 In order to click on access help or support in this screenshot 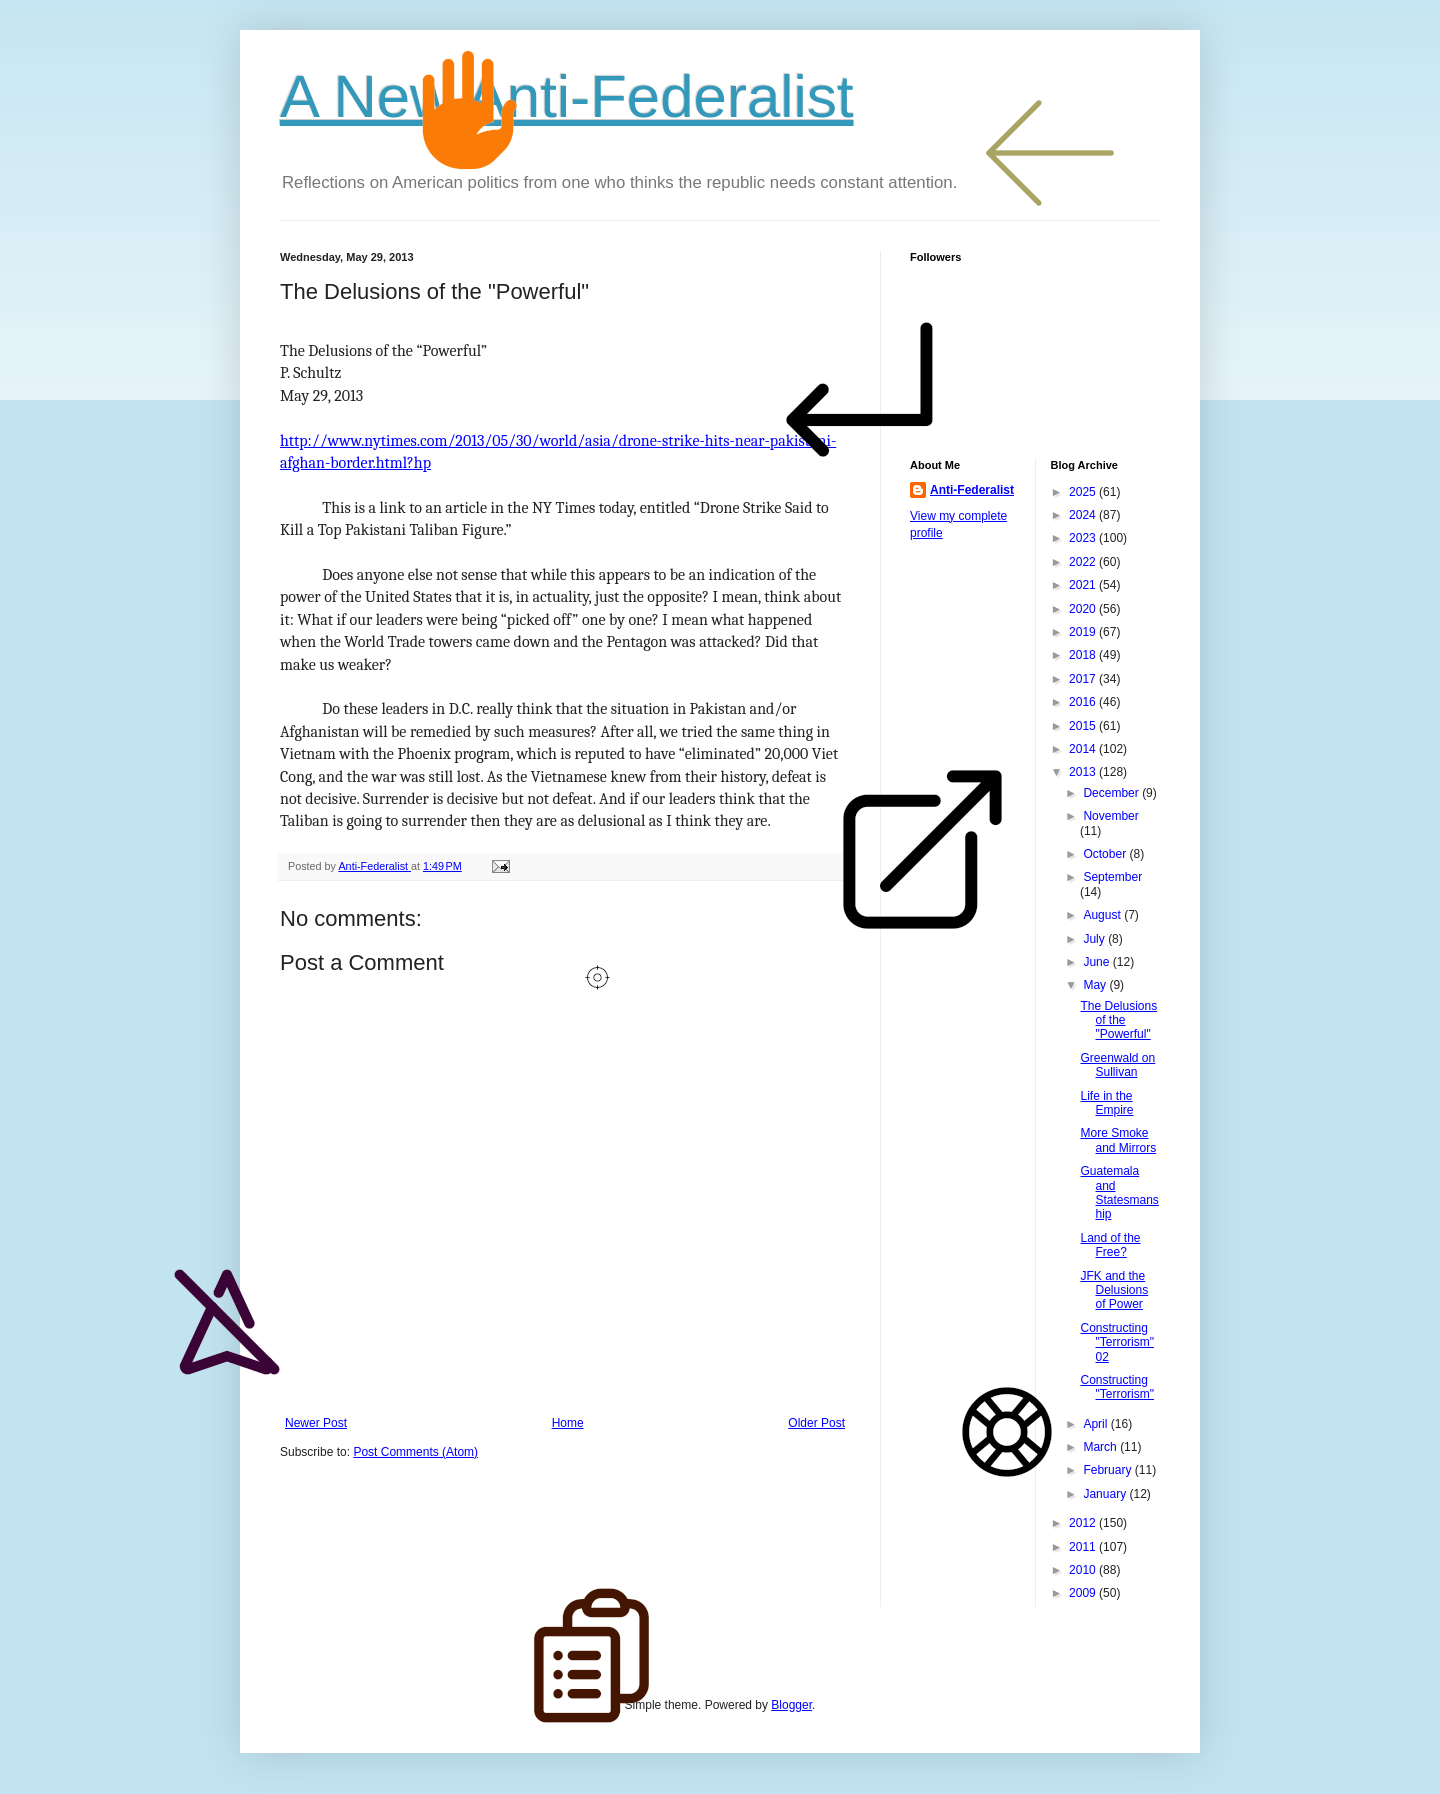, I will do `click(1007, 1432)`.